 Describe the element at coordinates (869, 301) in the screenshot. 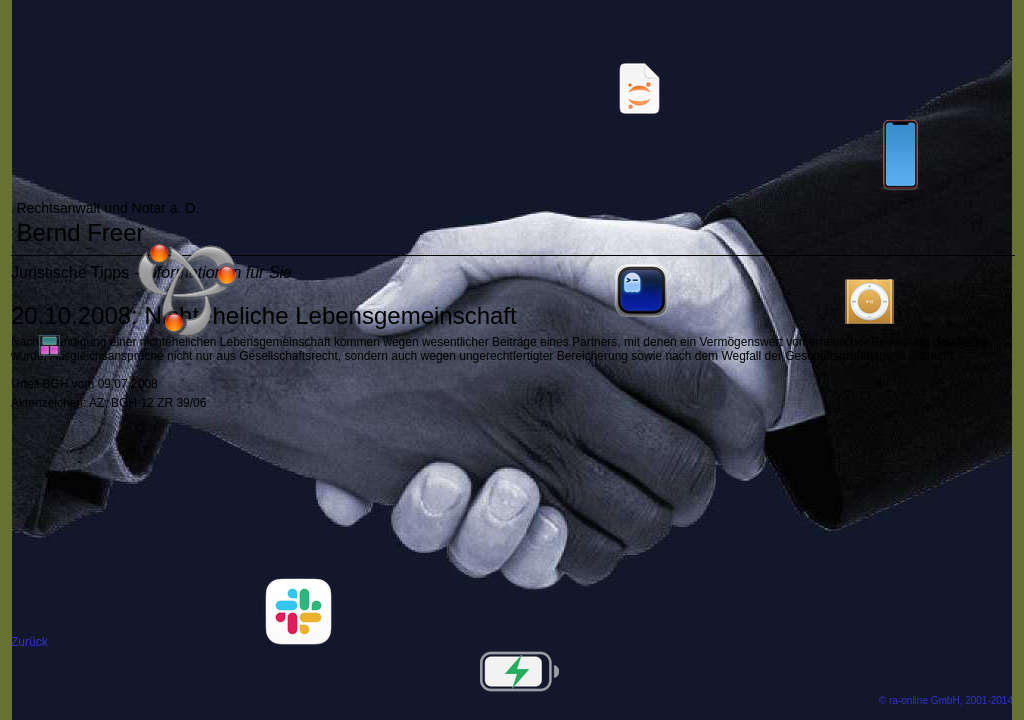

I see `iPod shuffle device in orange` at that location.